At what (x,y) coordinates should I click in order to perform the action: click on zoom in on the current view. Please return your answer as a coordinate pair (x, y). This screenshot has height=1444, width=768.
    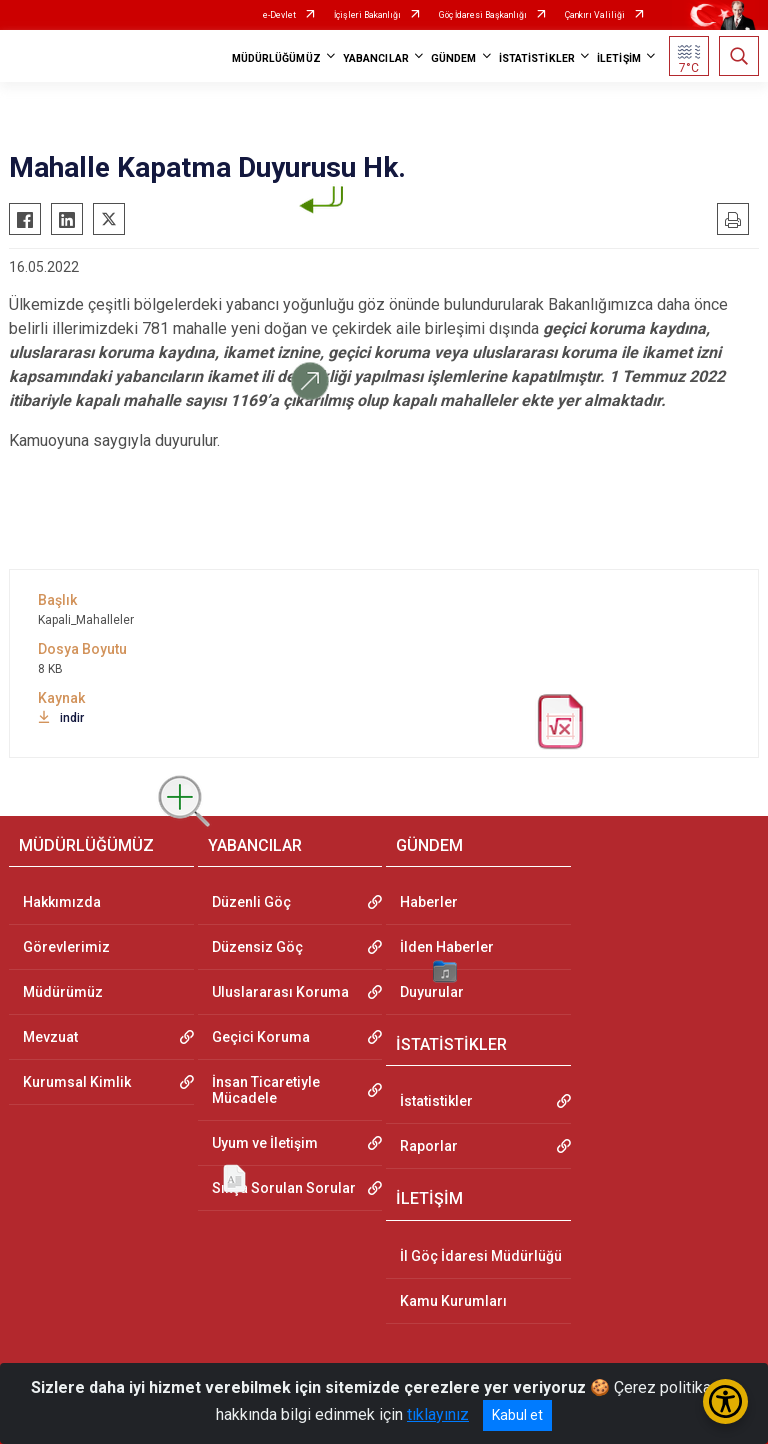
    Looking at the image, I should click on (183, 800).